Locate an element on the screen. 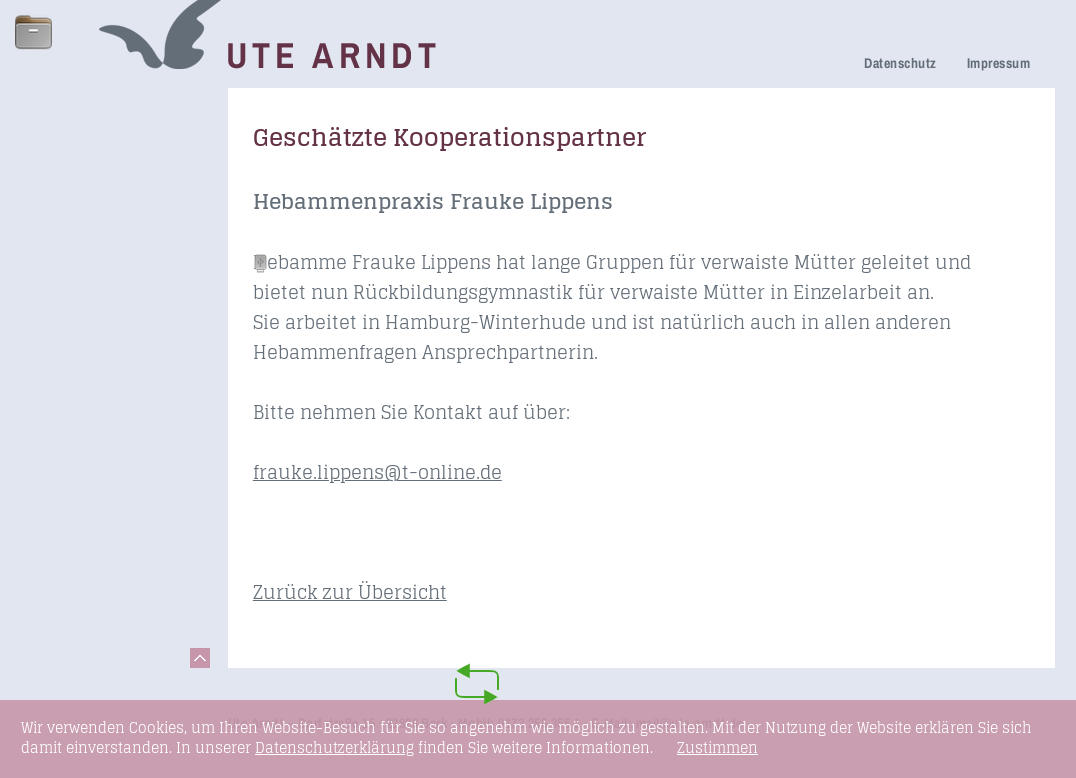  sync or refresh mail messages is located at coordinates (477, 684).